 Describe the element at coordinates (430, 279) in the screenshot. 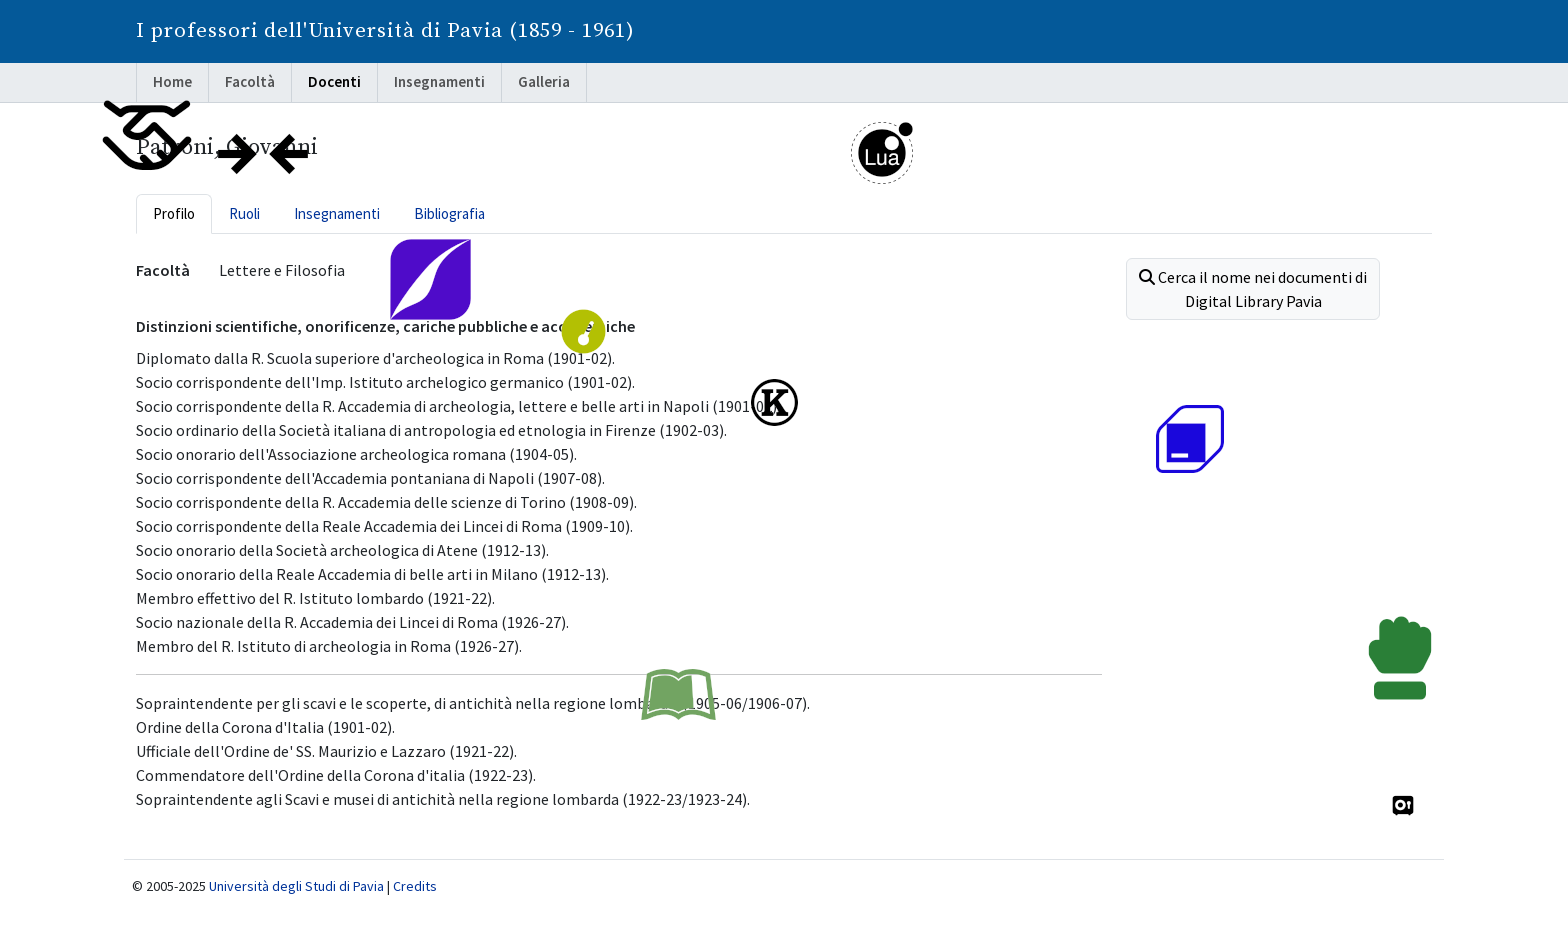

I see `pied piper company logo` at that location.